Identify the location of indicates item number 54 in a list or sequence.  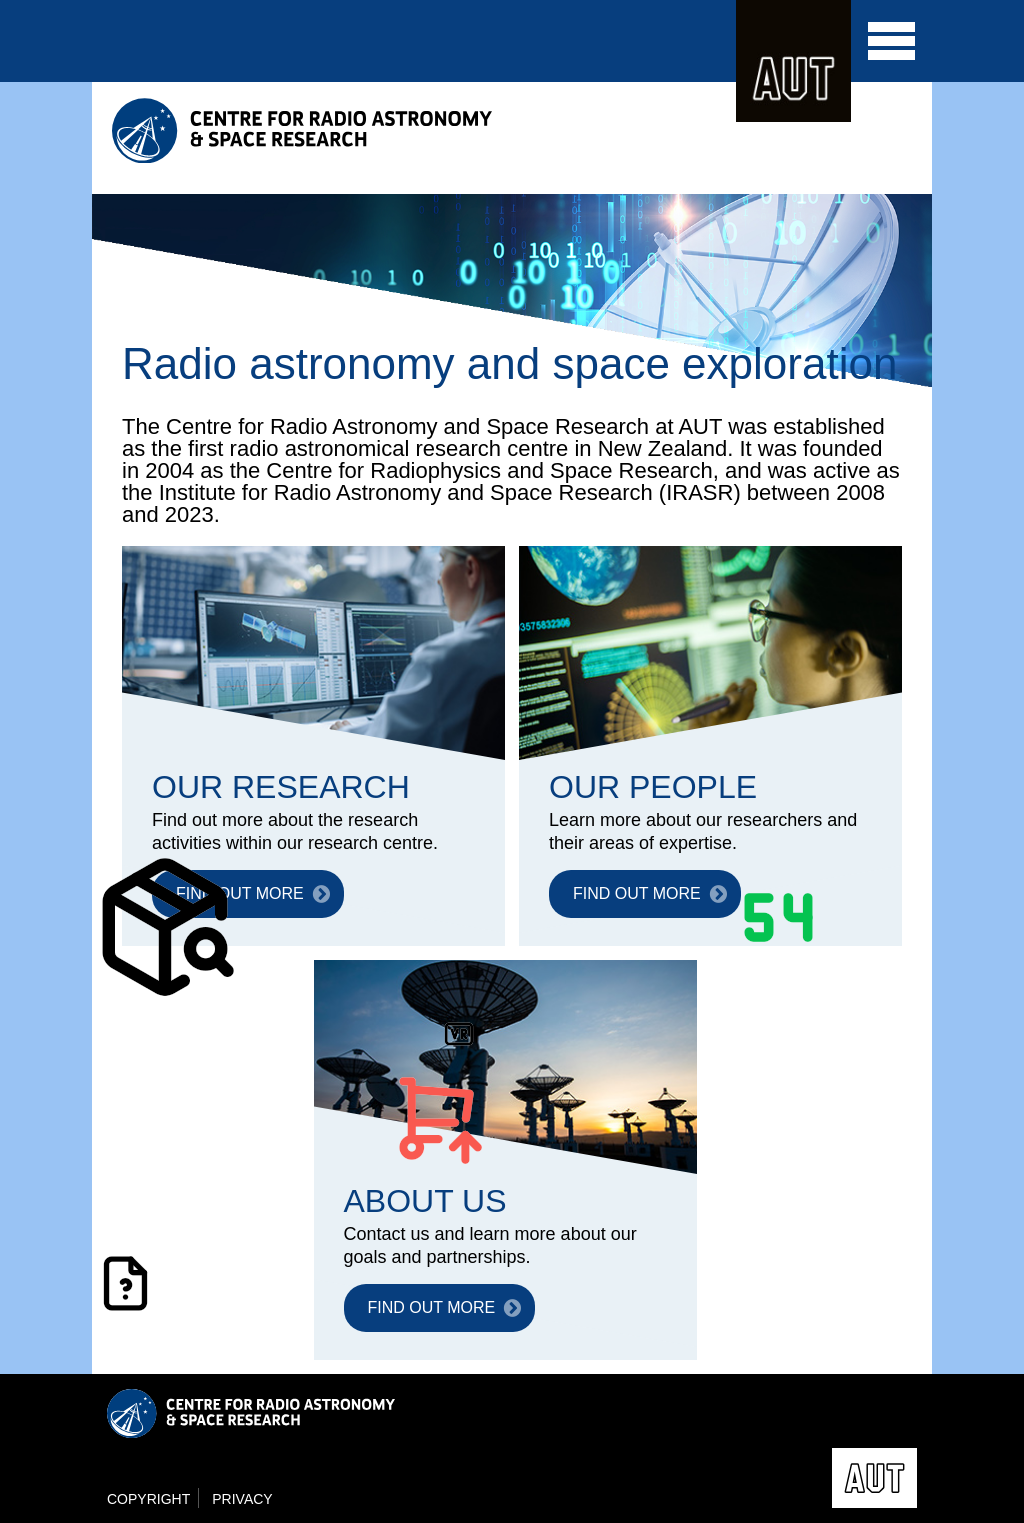
(778, 917).